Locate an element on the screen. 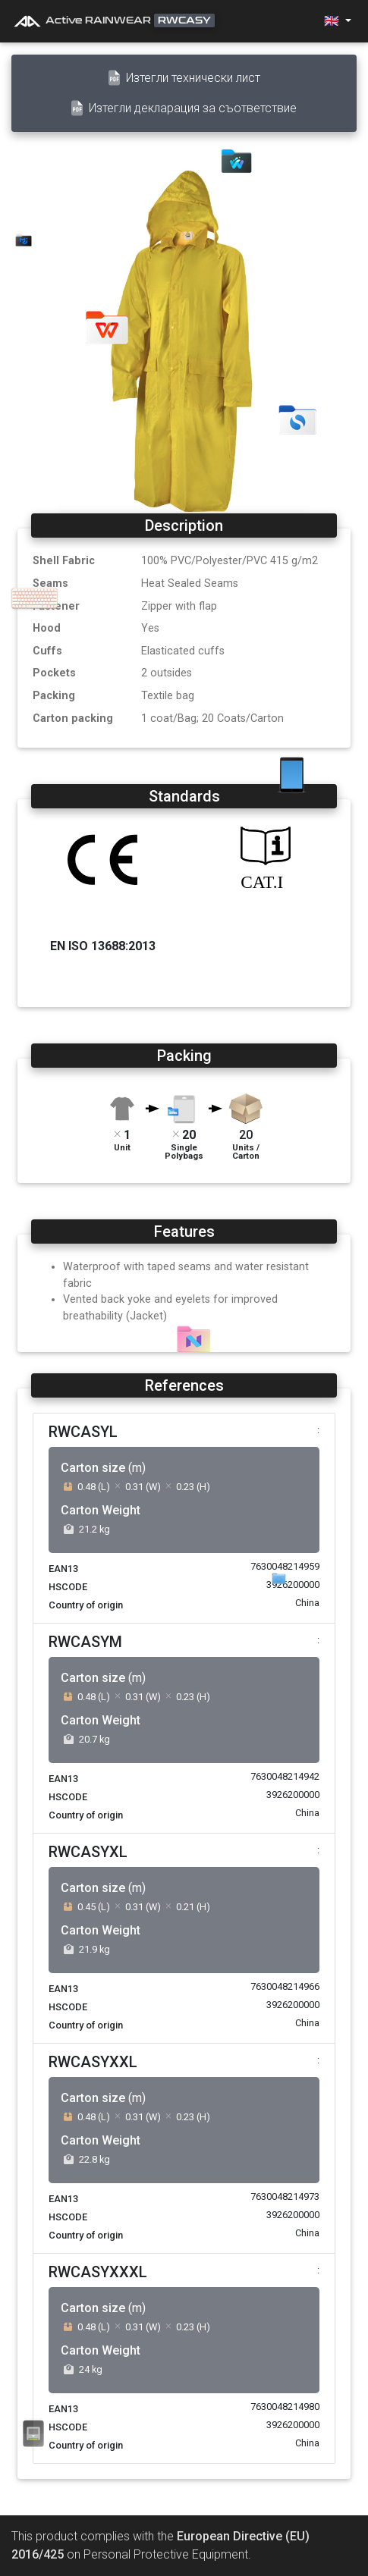 This screenshot has width=368, height=2576. open folder containing Material UI project files is located at coordinates (24, 240).